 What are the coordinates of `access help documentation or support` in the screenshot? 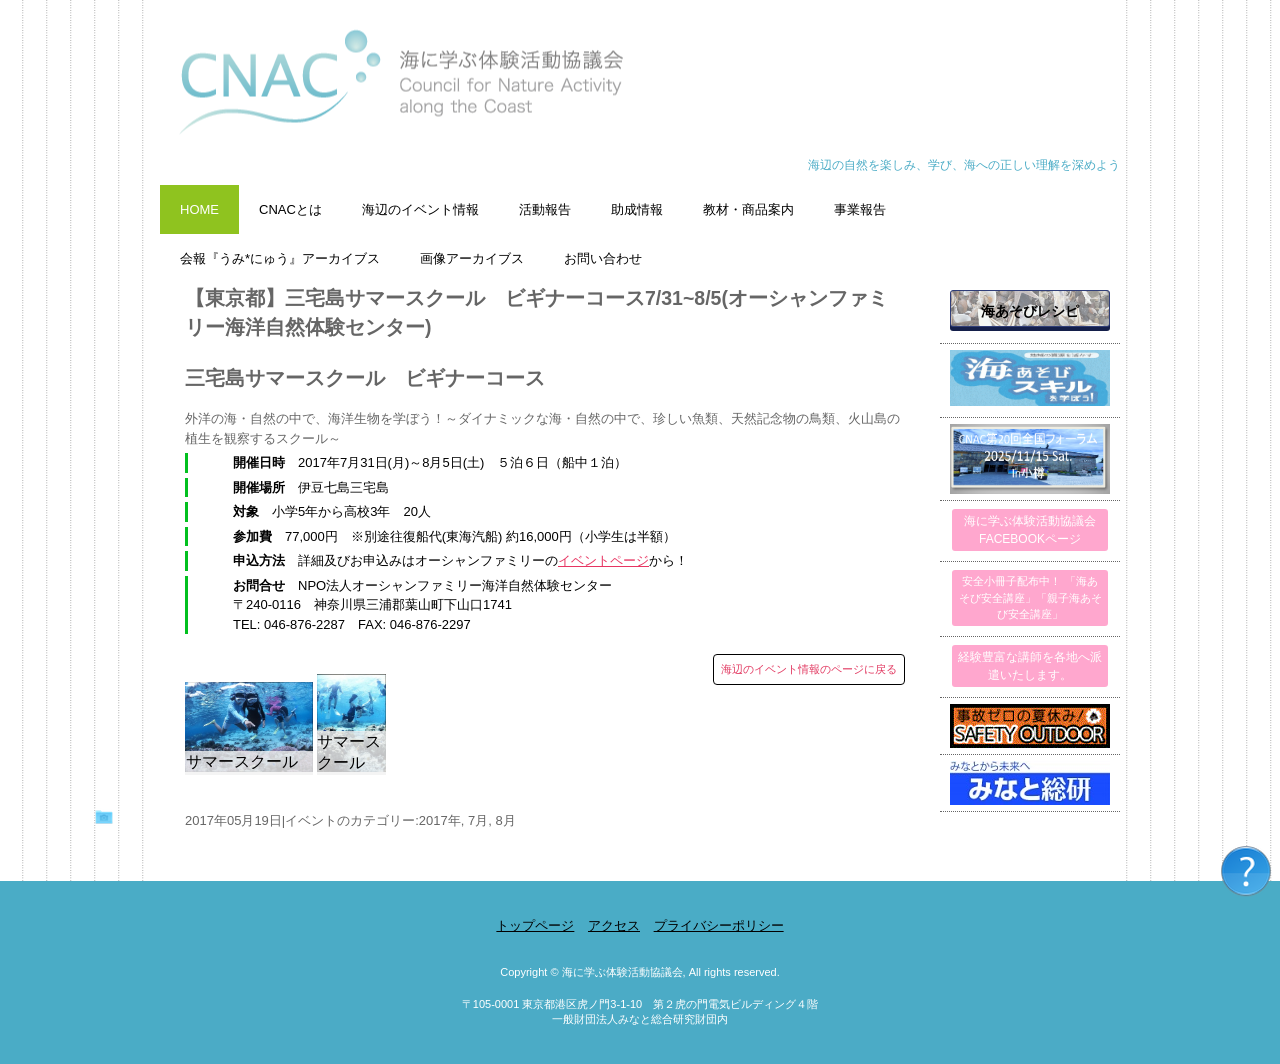 It's located at (1246, 871).